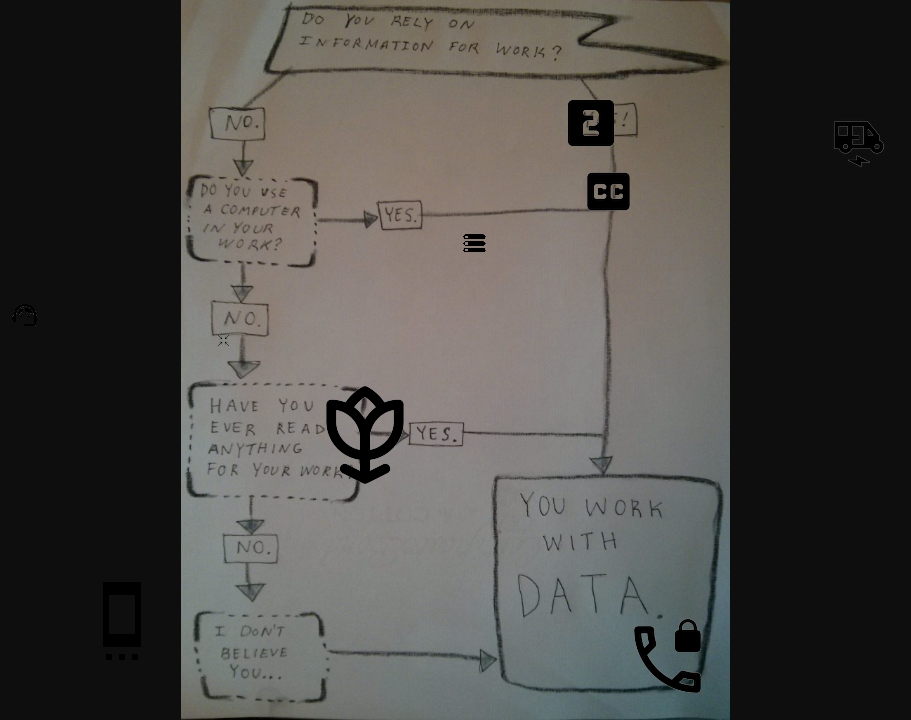  What do you see at coordinates (591, 123) in the screenshot?
I see `select image filter or look number two` at bounding box center [591, 123].